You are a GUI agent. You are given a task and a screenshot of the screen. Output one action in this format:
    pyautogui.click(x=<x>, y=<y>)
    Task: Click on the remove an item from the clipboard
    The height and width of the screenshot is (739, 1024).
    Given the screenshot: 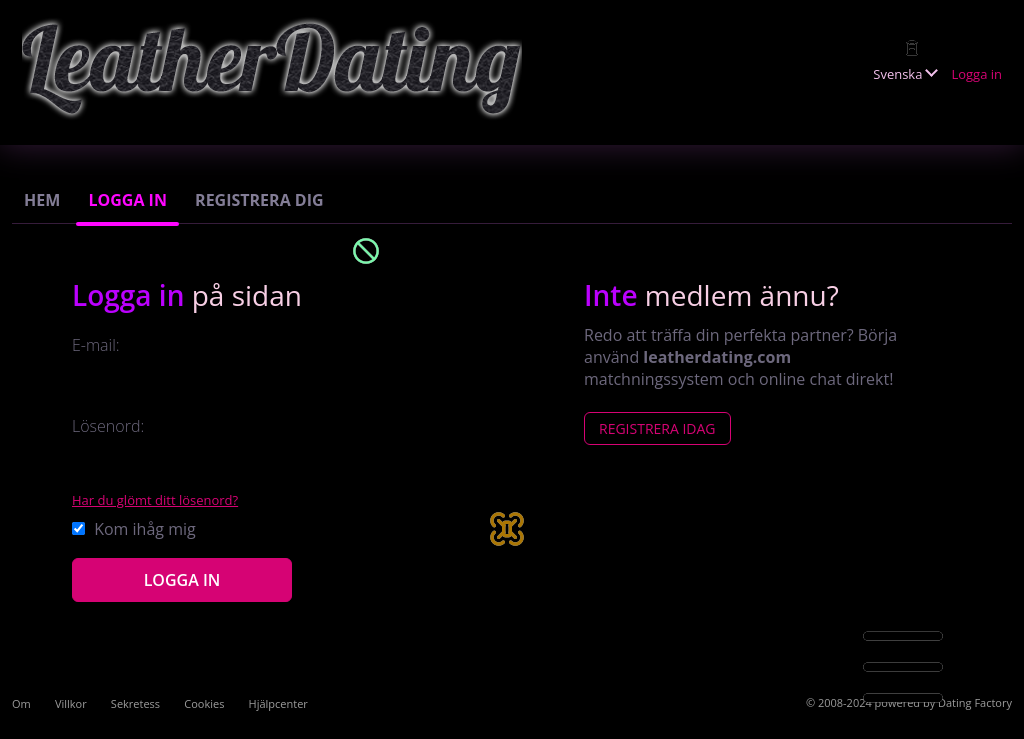 What is the action you would take?
    pyautogui.click(x=912, y=48)
    